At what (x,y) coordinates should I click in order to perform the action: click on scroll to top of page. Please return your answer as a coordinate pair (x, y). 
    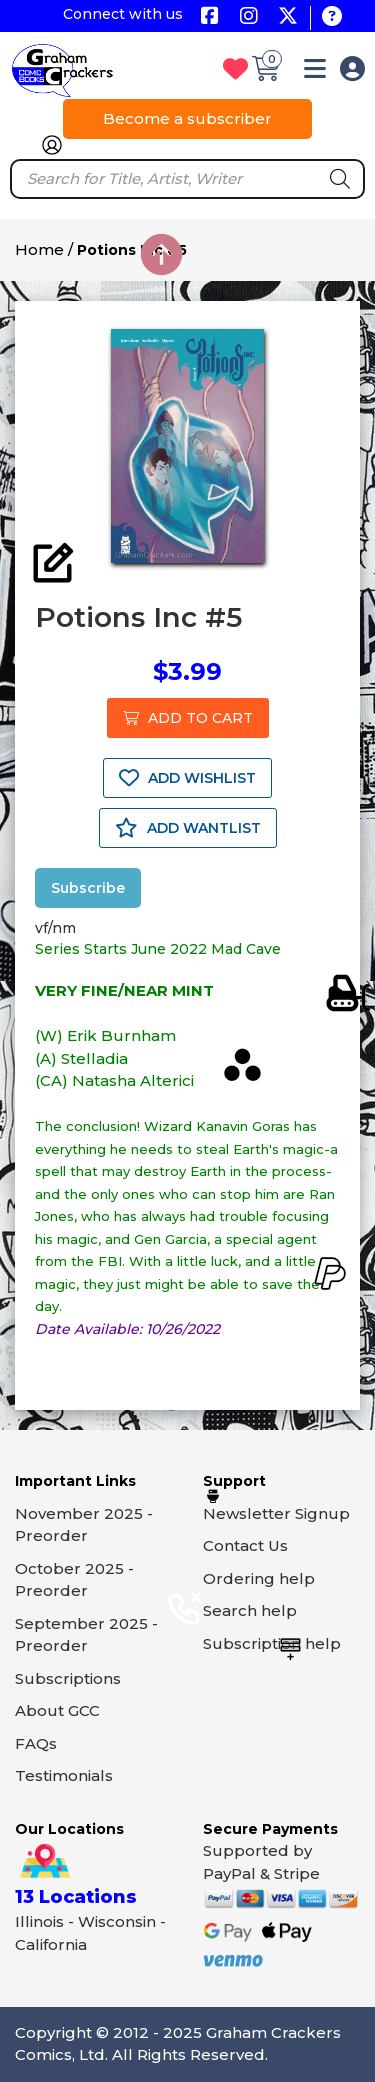
    Looking at the image, I should click on (161, 254).